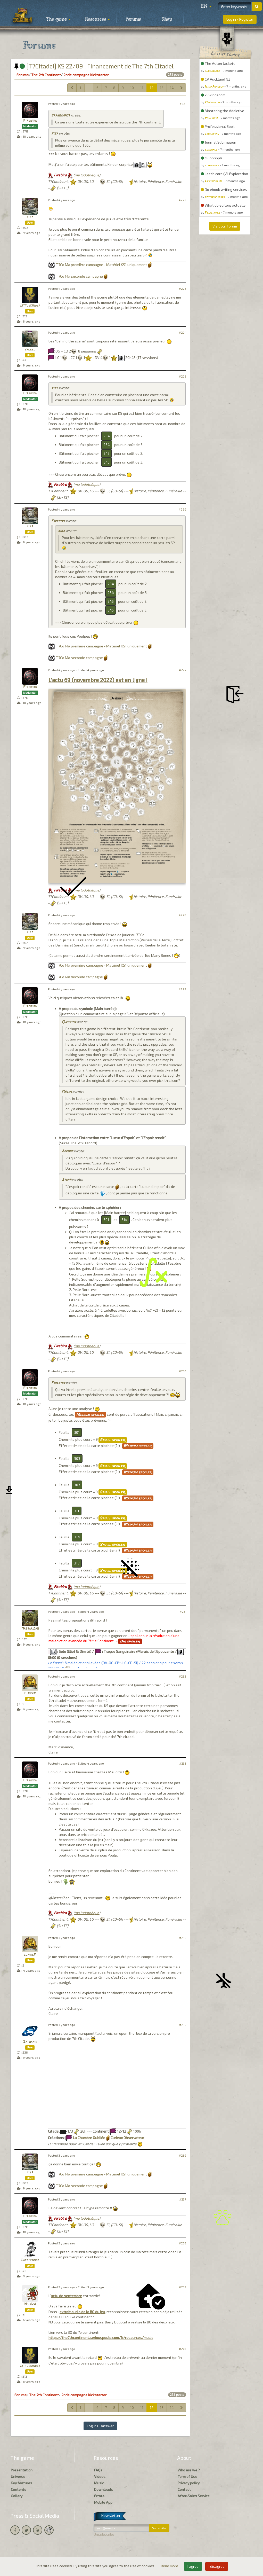  What do you see at coordinates (223, 2218) in the screenshot?
I see `access pet-related features or settings` at bounding box center [223, 2218].